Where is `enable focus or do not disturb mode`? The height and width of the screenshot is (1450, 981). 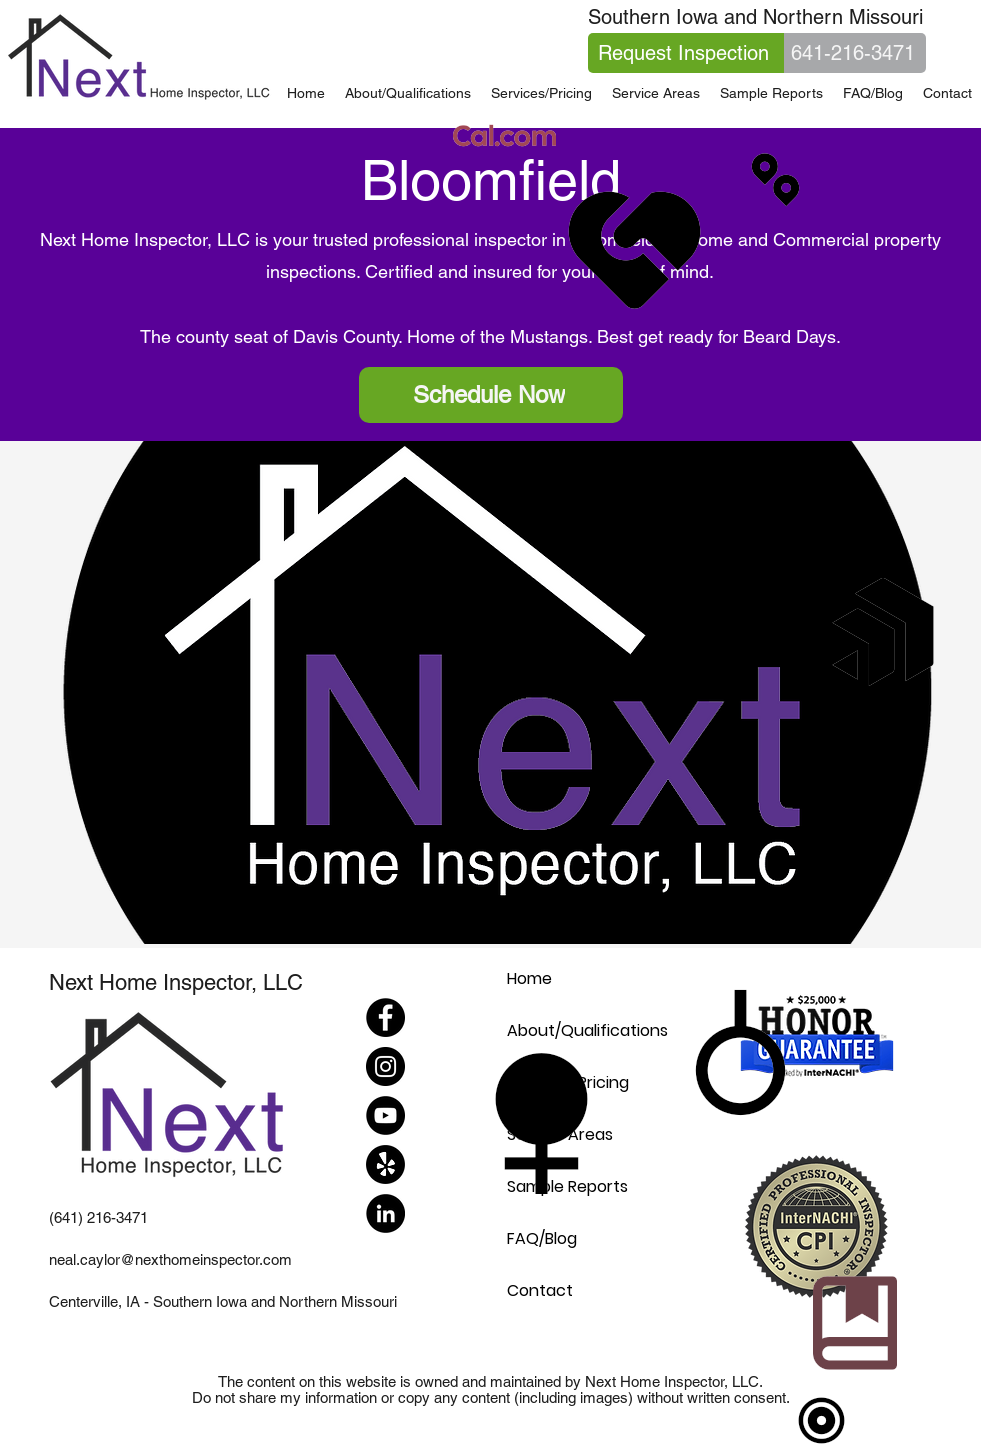 enable focus or do not disturb mode is located at coordinates (821, 1420).